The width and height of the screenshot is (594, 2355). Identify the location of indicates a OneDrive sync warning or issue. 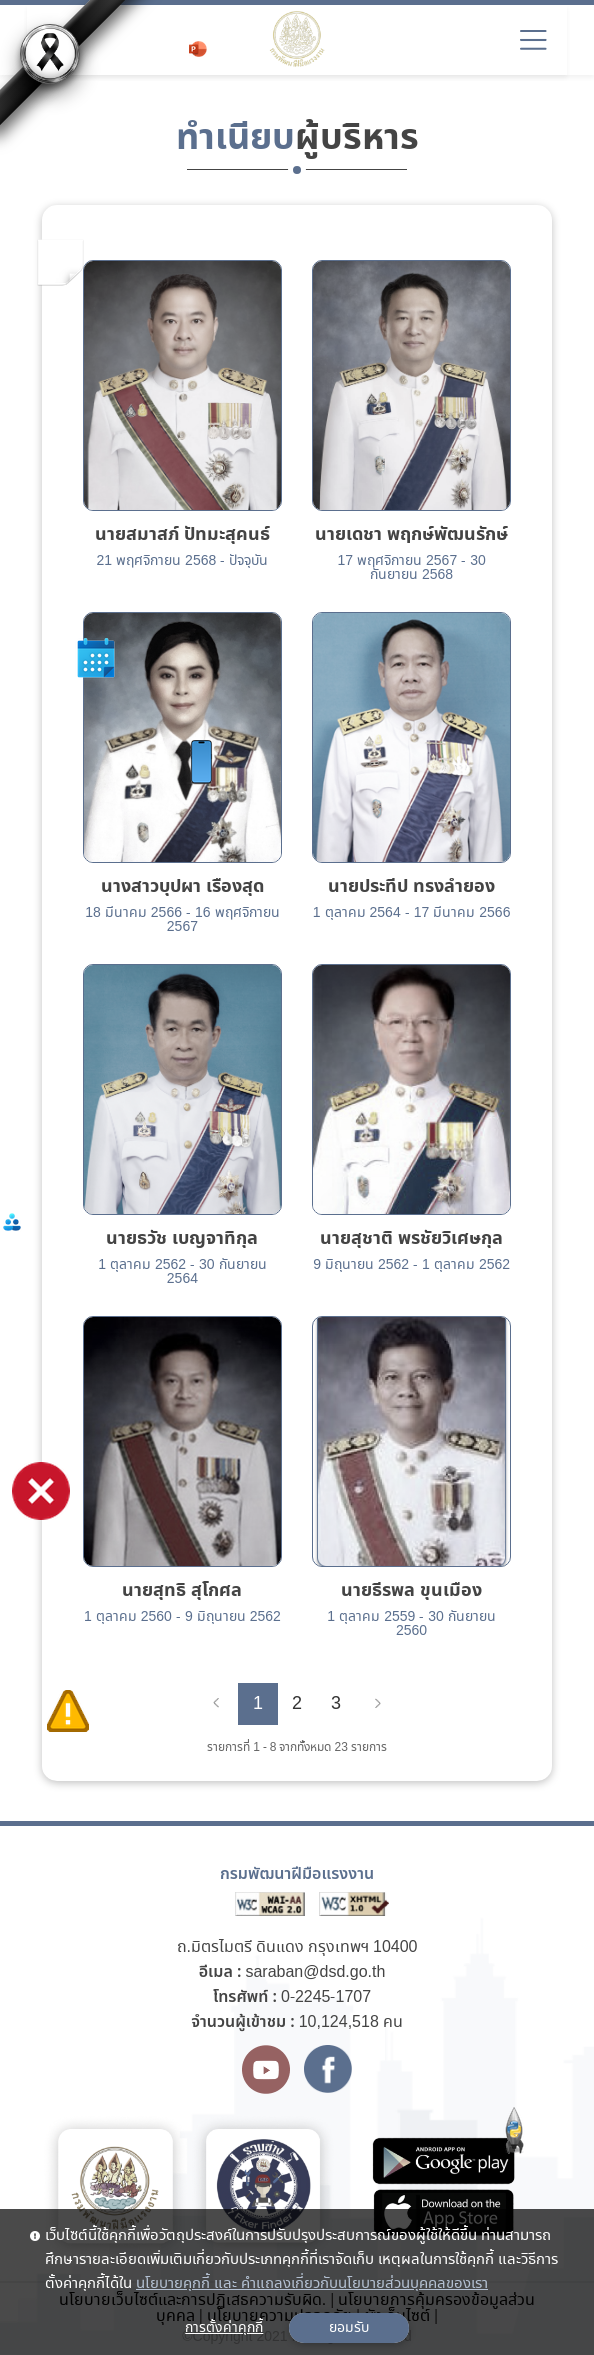
(68, 1711).